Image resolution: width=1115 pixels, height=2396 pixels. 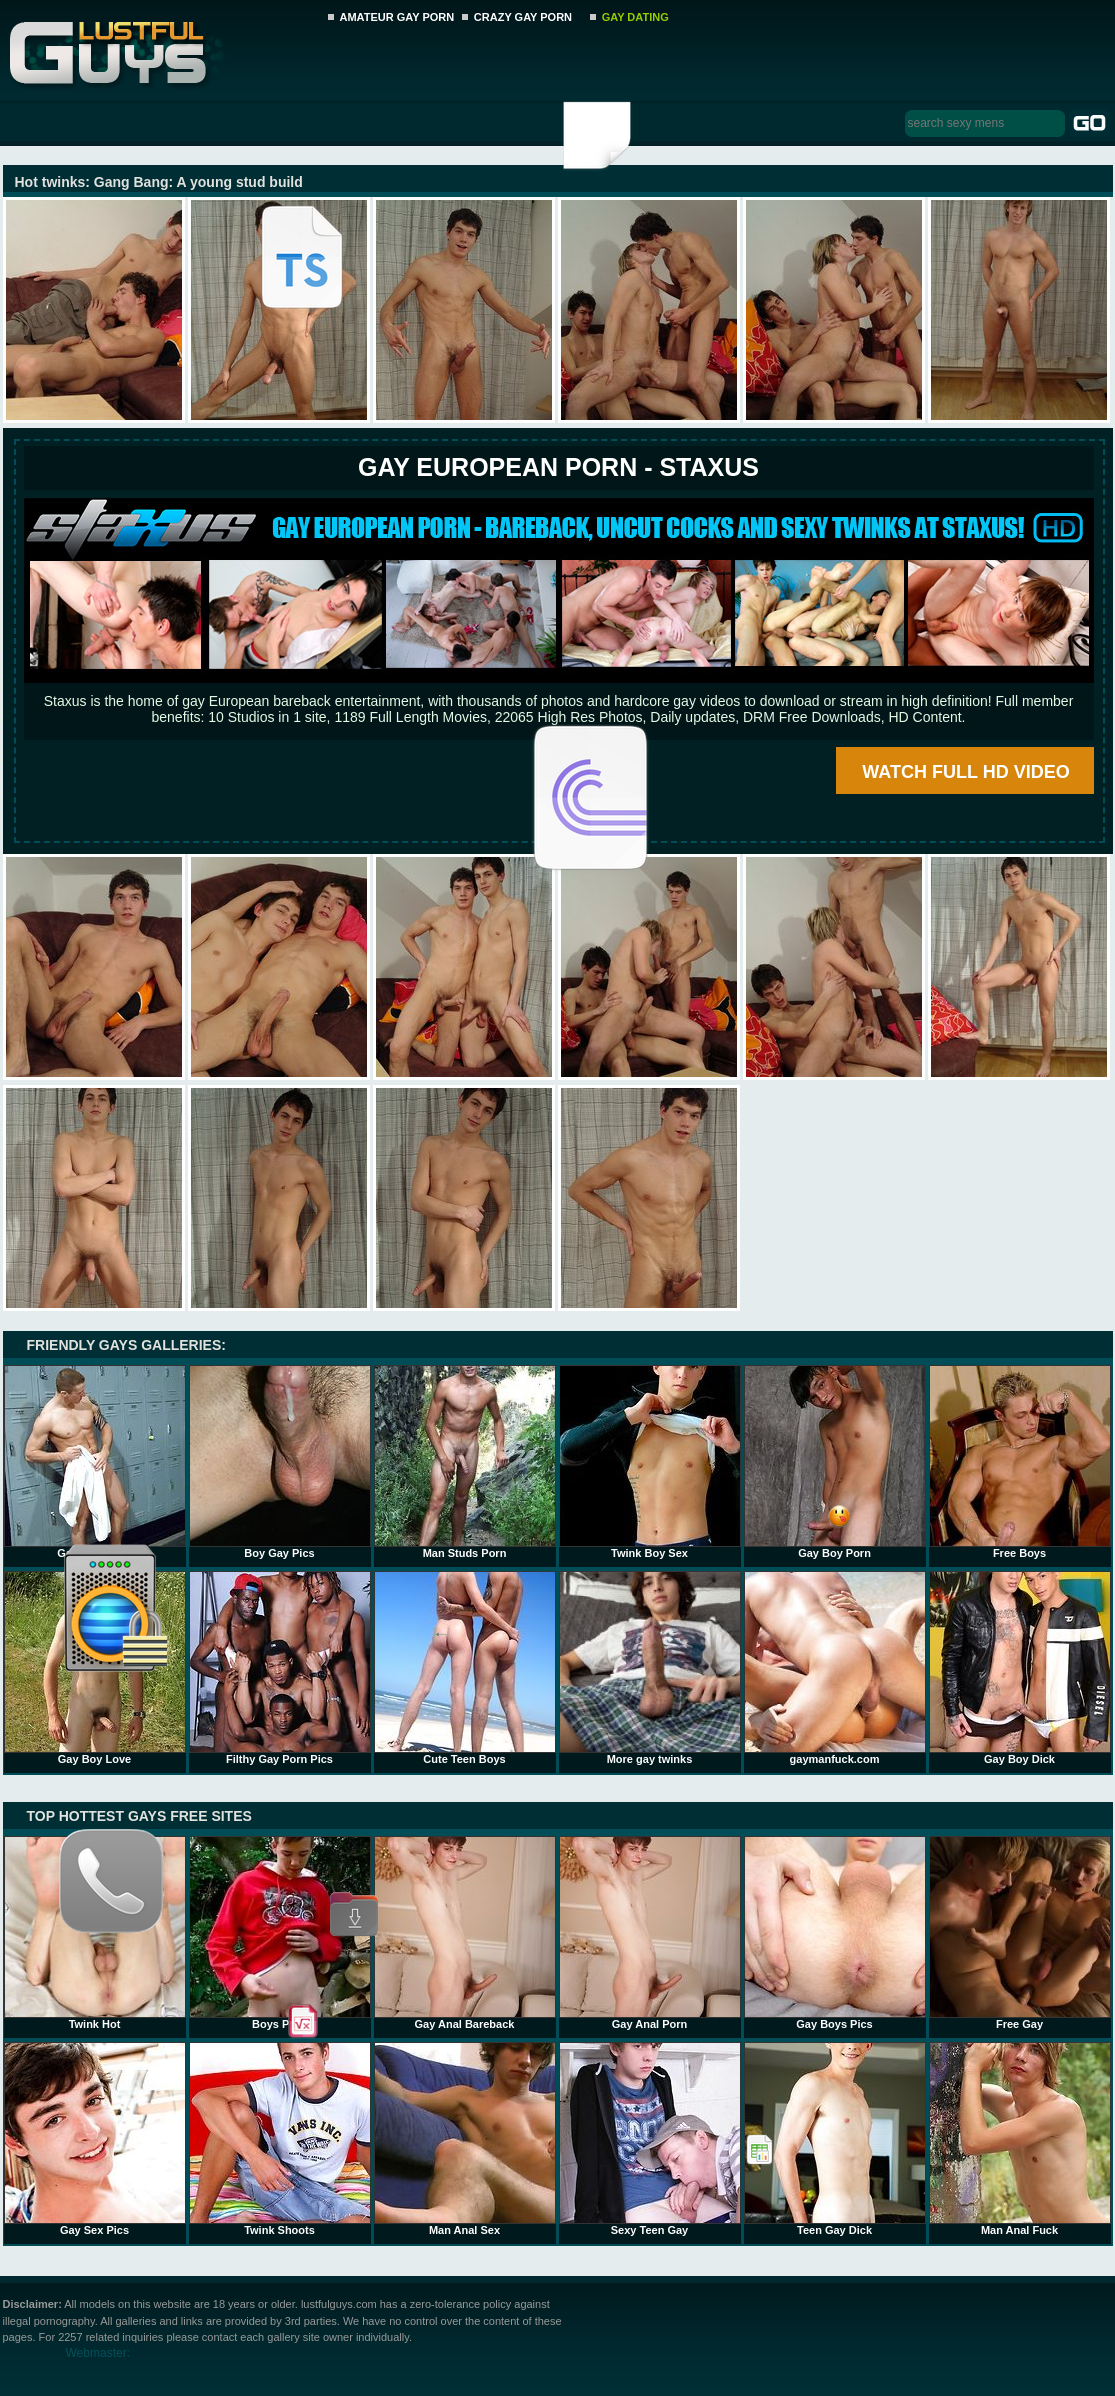 I want to click on a bittorrent torrent file, so click(x=590, y=797).